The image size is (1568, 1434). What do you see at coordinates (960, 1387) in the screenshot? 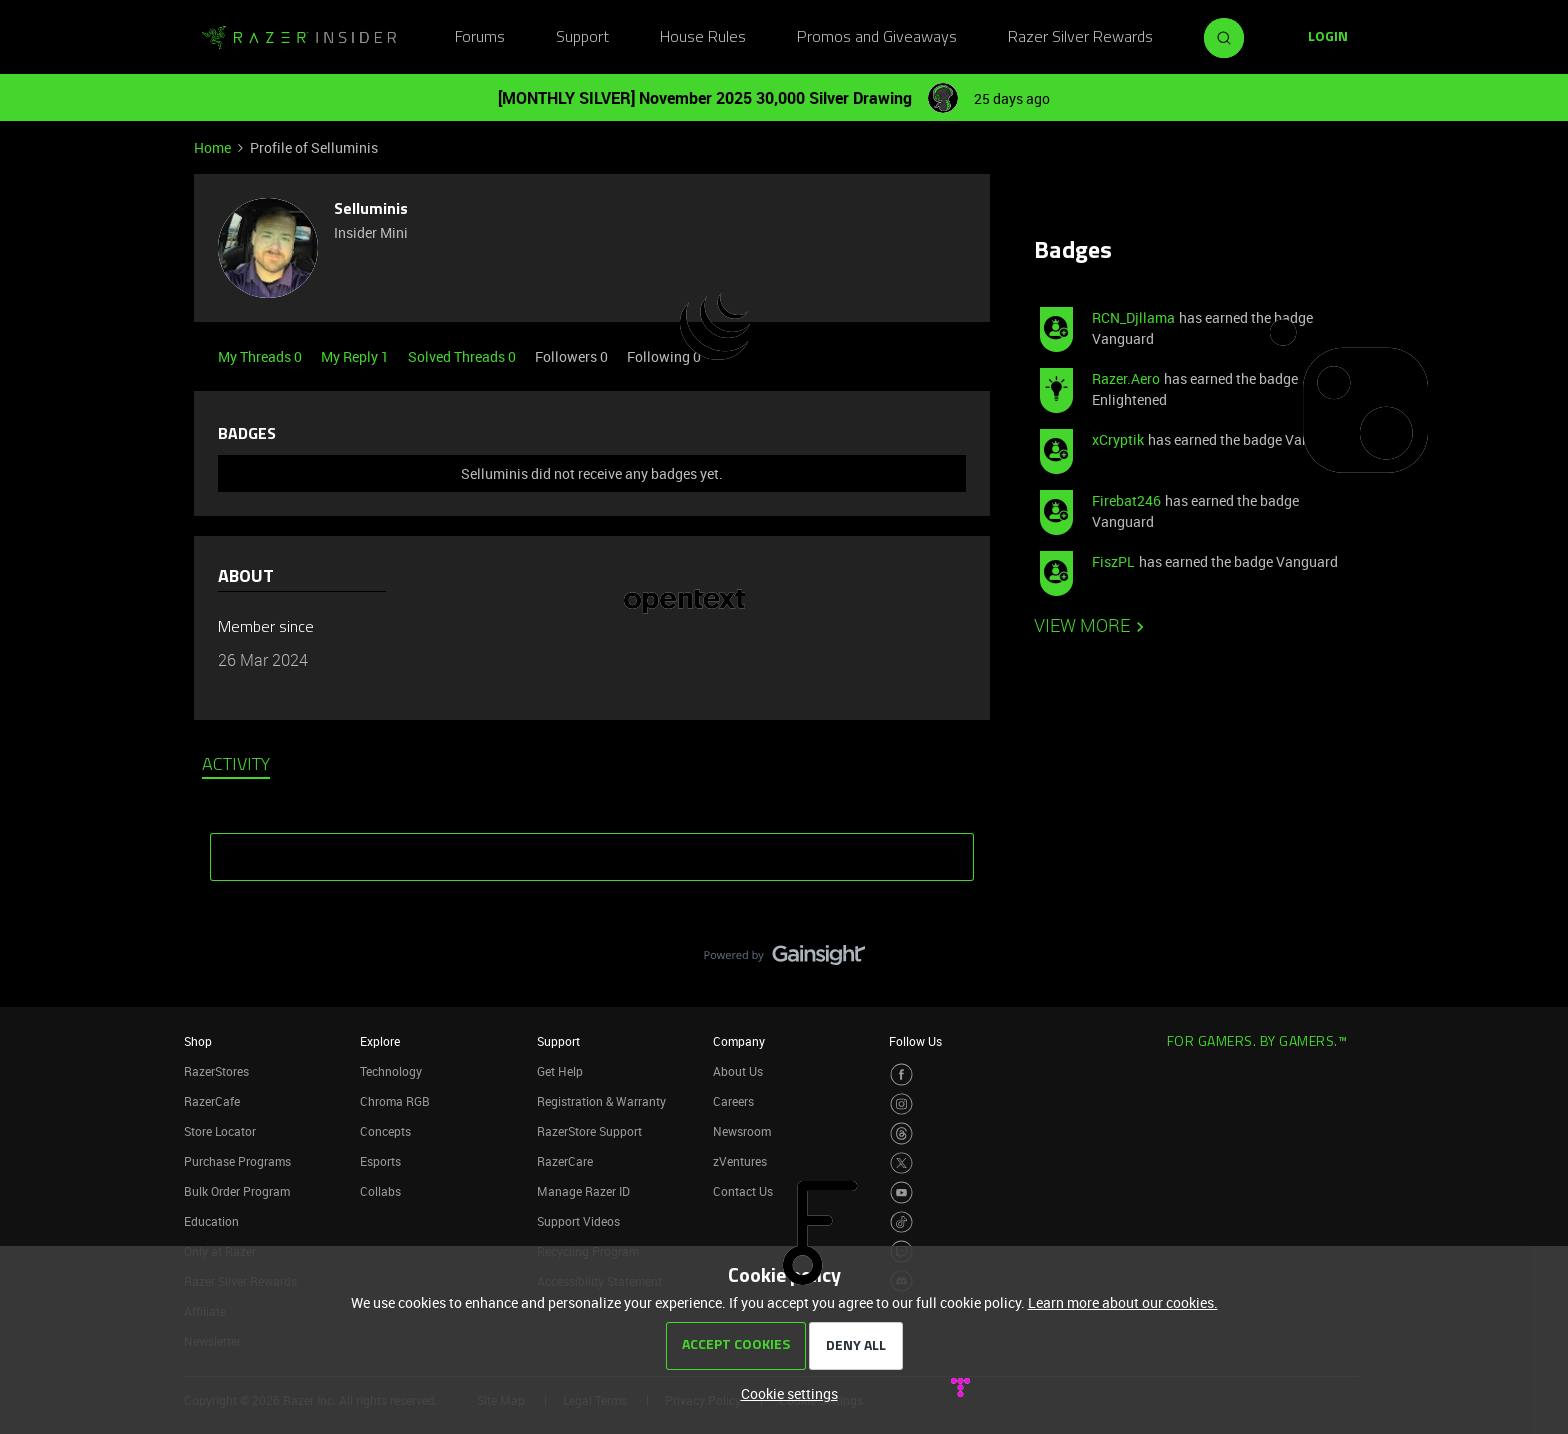
I see `telefonica brand logo` at bounding box center [960, 1387].